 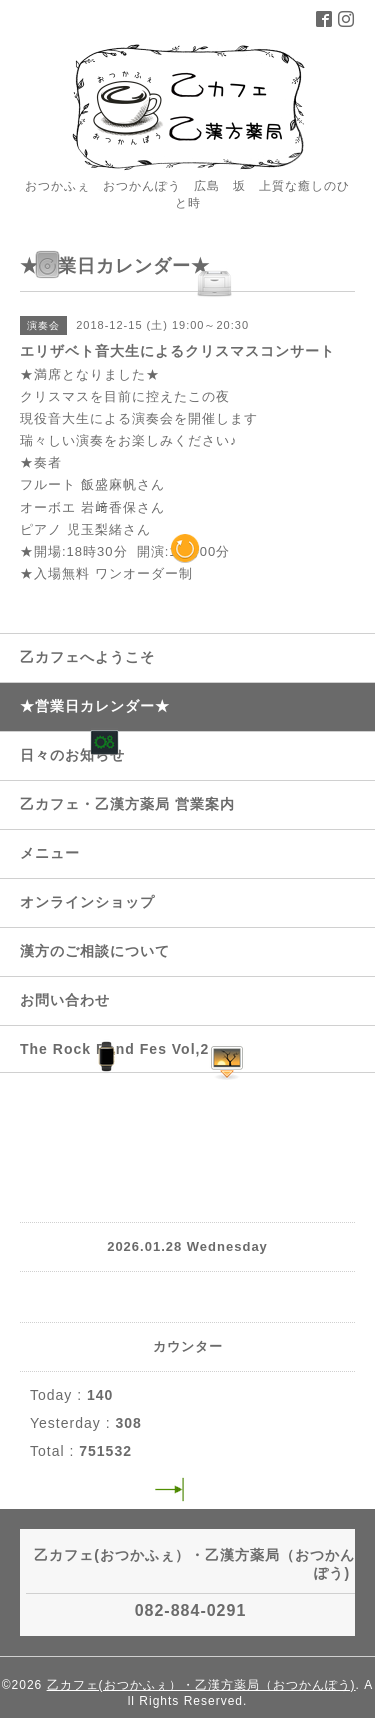 What do you see at coordinates (227, 1062) in the screenshot?
I see `insert an image into the document` at bounding box center [227, 1062].